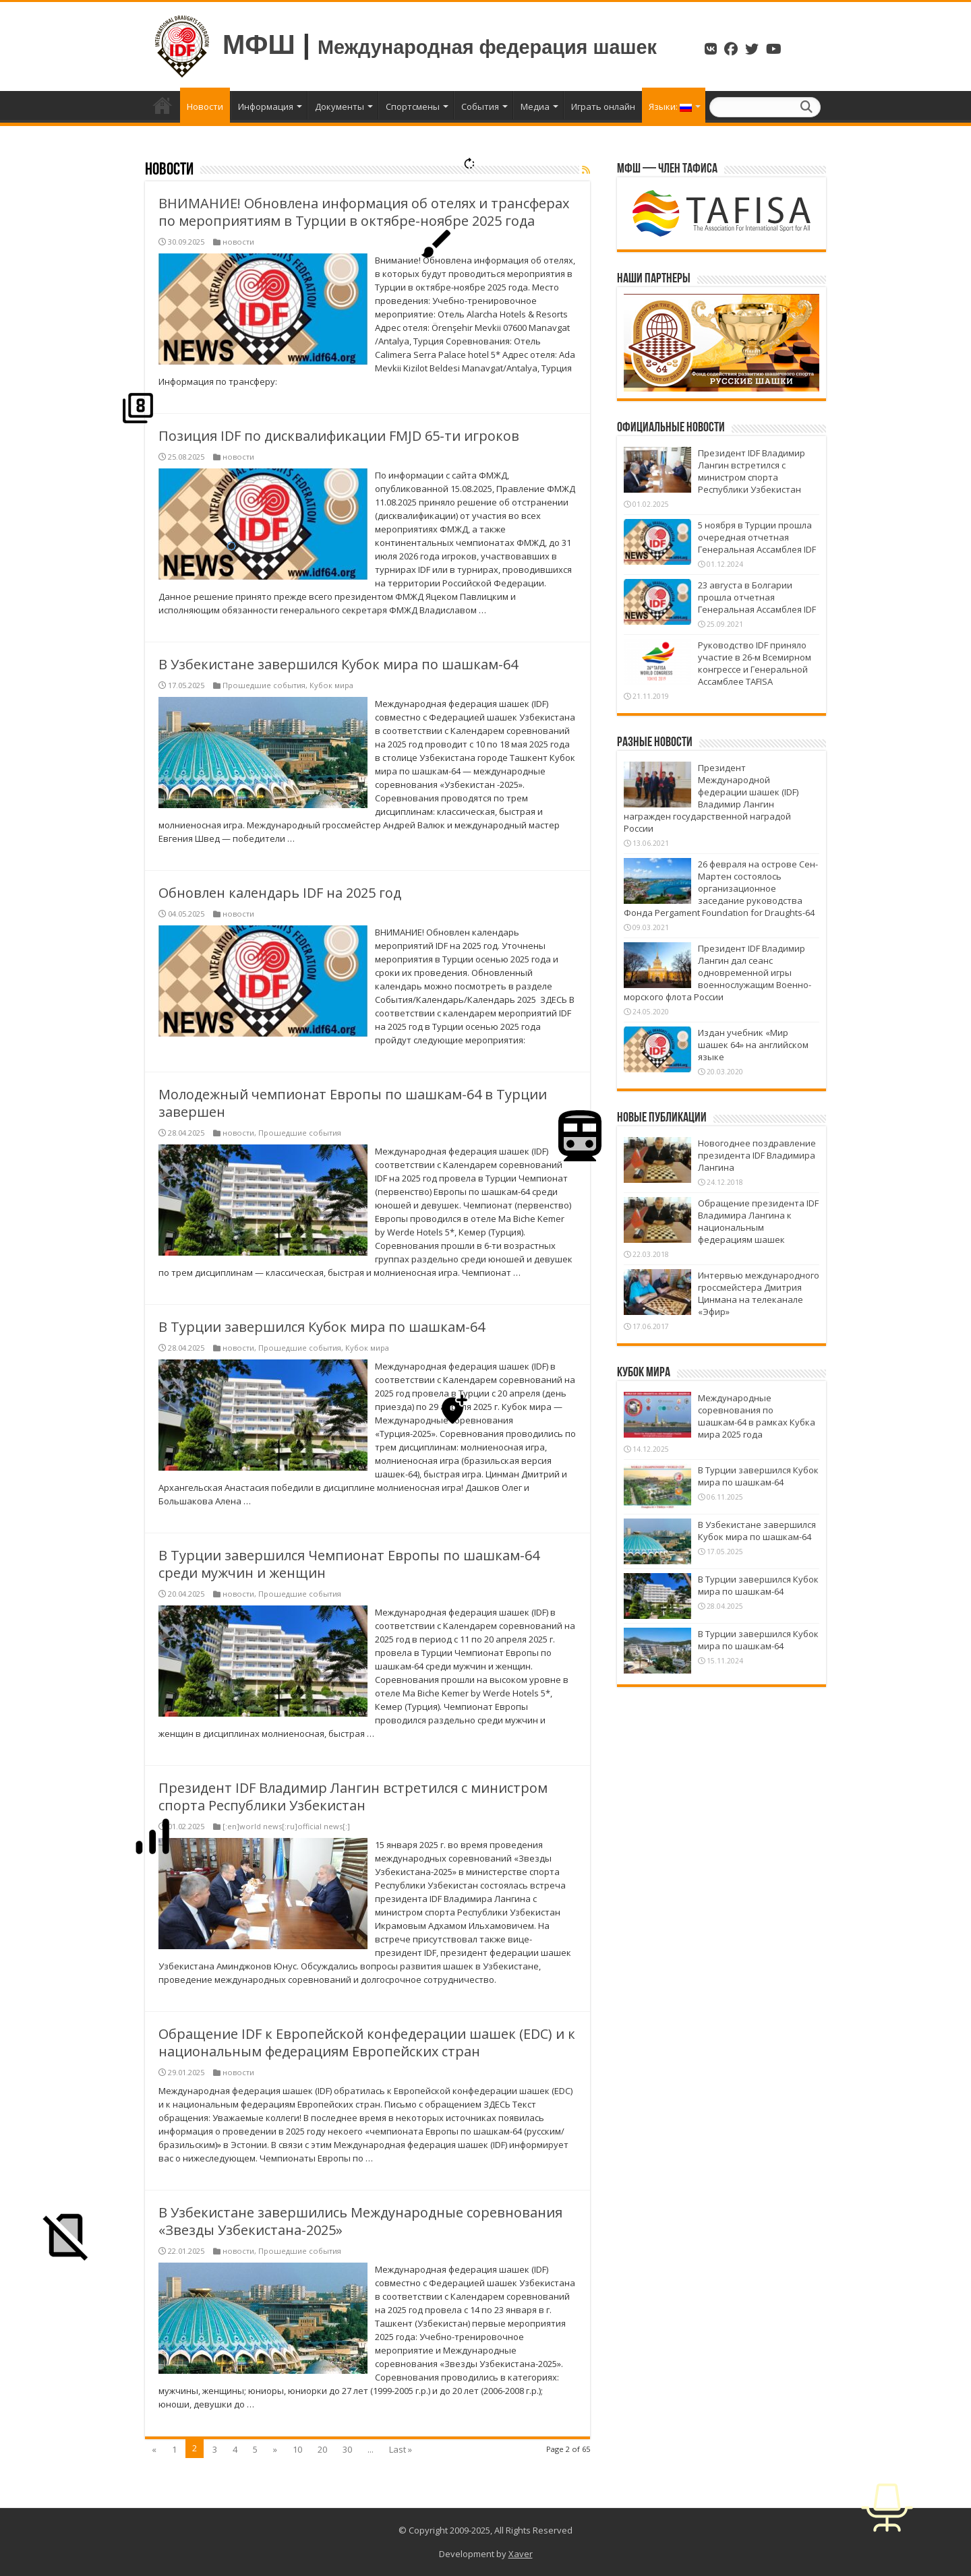 The width and height of the screenshot is (971, 2576). I want to click on get subway or metro directions, so click(580, 1137).